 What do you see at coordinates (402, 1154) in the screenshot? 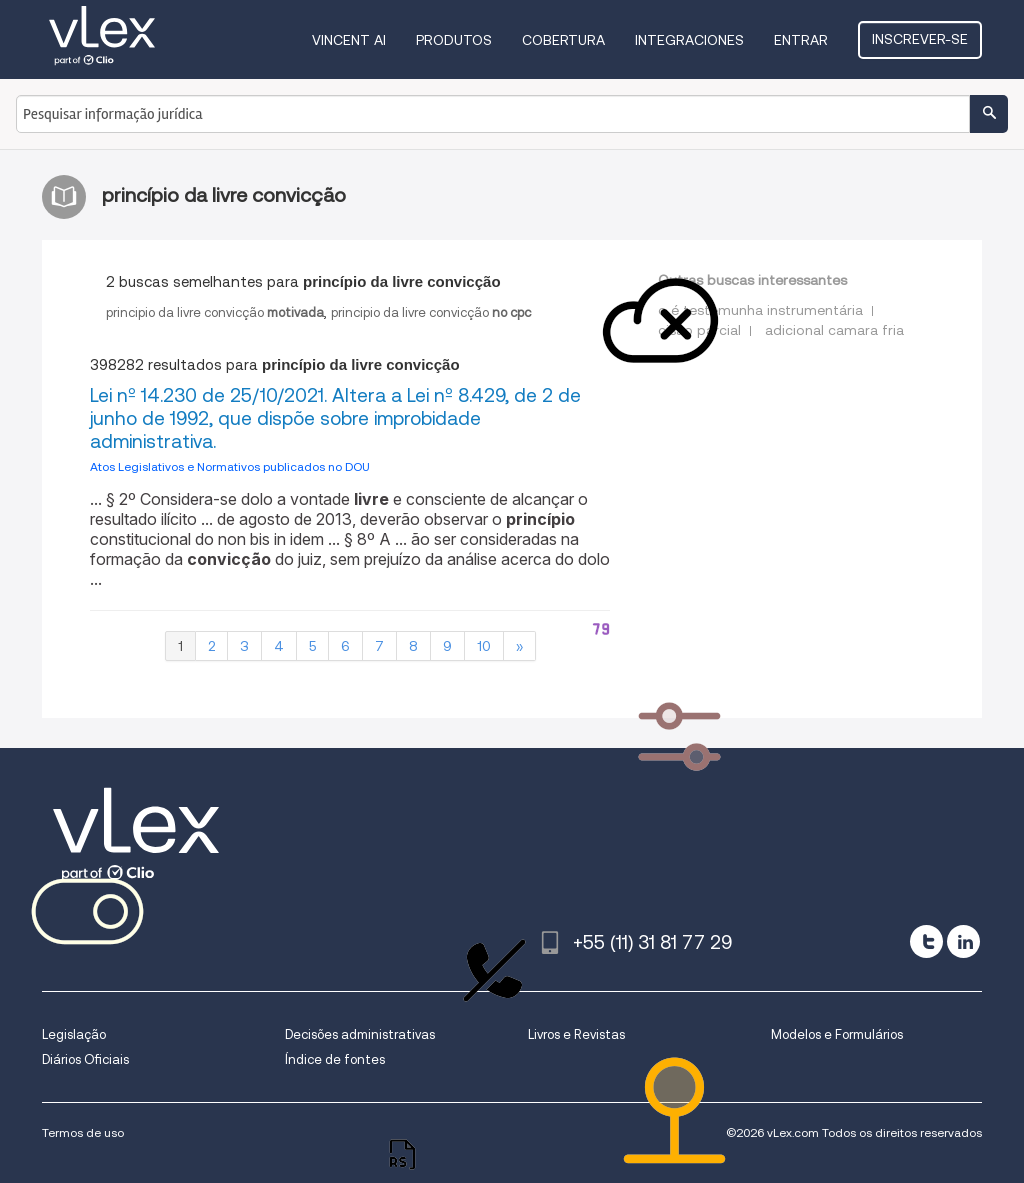
I see `a Rust source code file` at bounding box center [402, 1154].